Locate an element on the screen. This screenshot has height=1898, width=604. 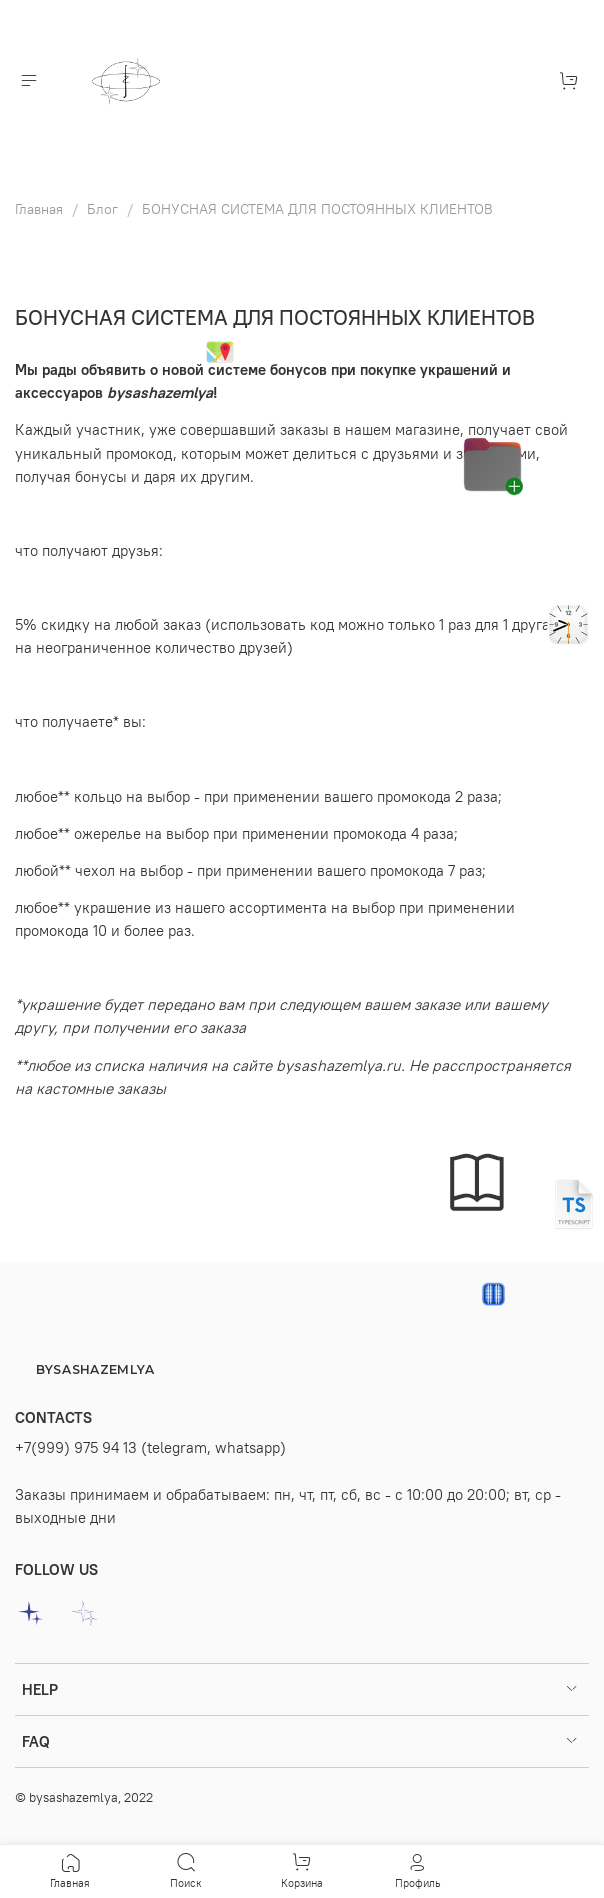
open the dictionary app is located at coordinates (479, 1182).